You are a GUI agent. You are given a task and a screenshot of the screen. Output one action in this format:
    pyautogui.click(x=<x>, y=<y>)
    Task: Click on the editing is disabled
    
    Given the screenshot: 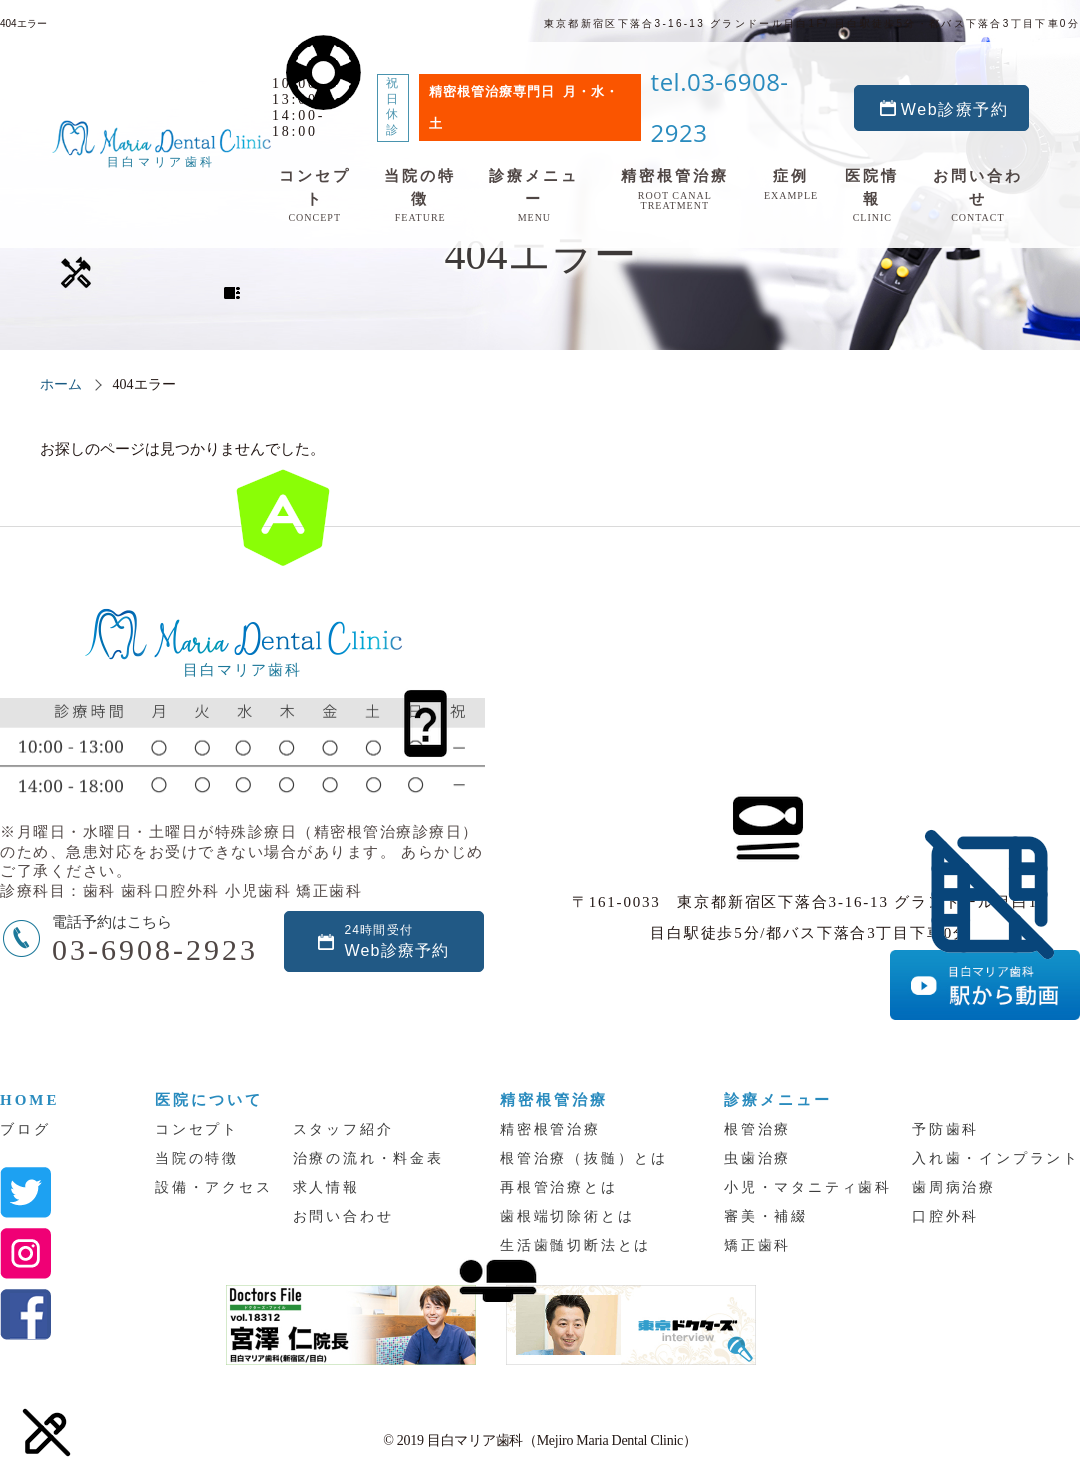 What is the action you would take?
    pyautogui.click(x=46, y=1432)
    